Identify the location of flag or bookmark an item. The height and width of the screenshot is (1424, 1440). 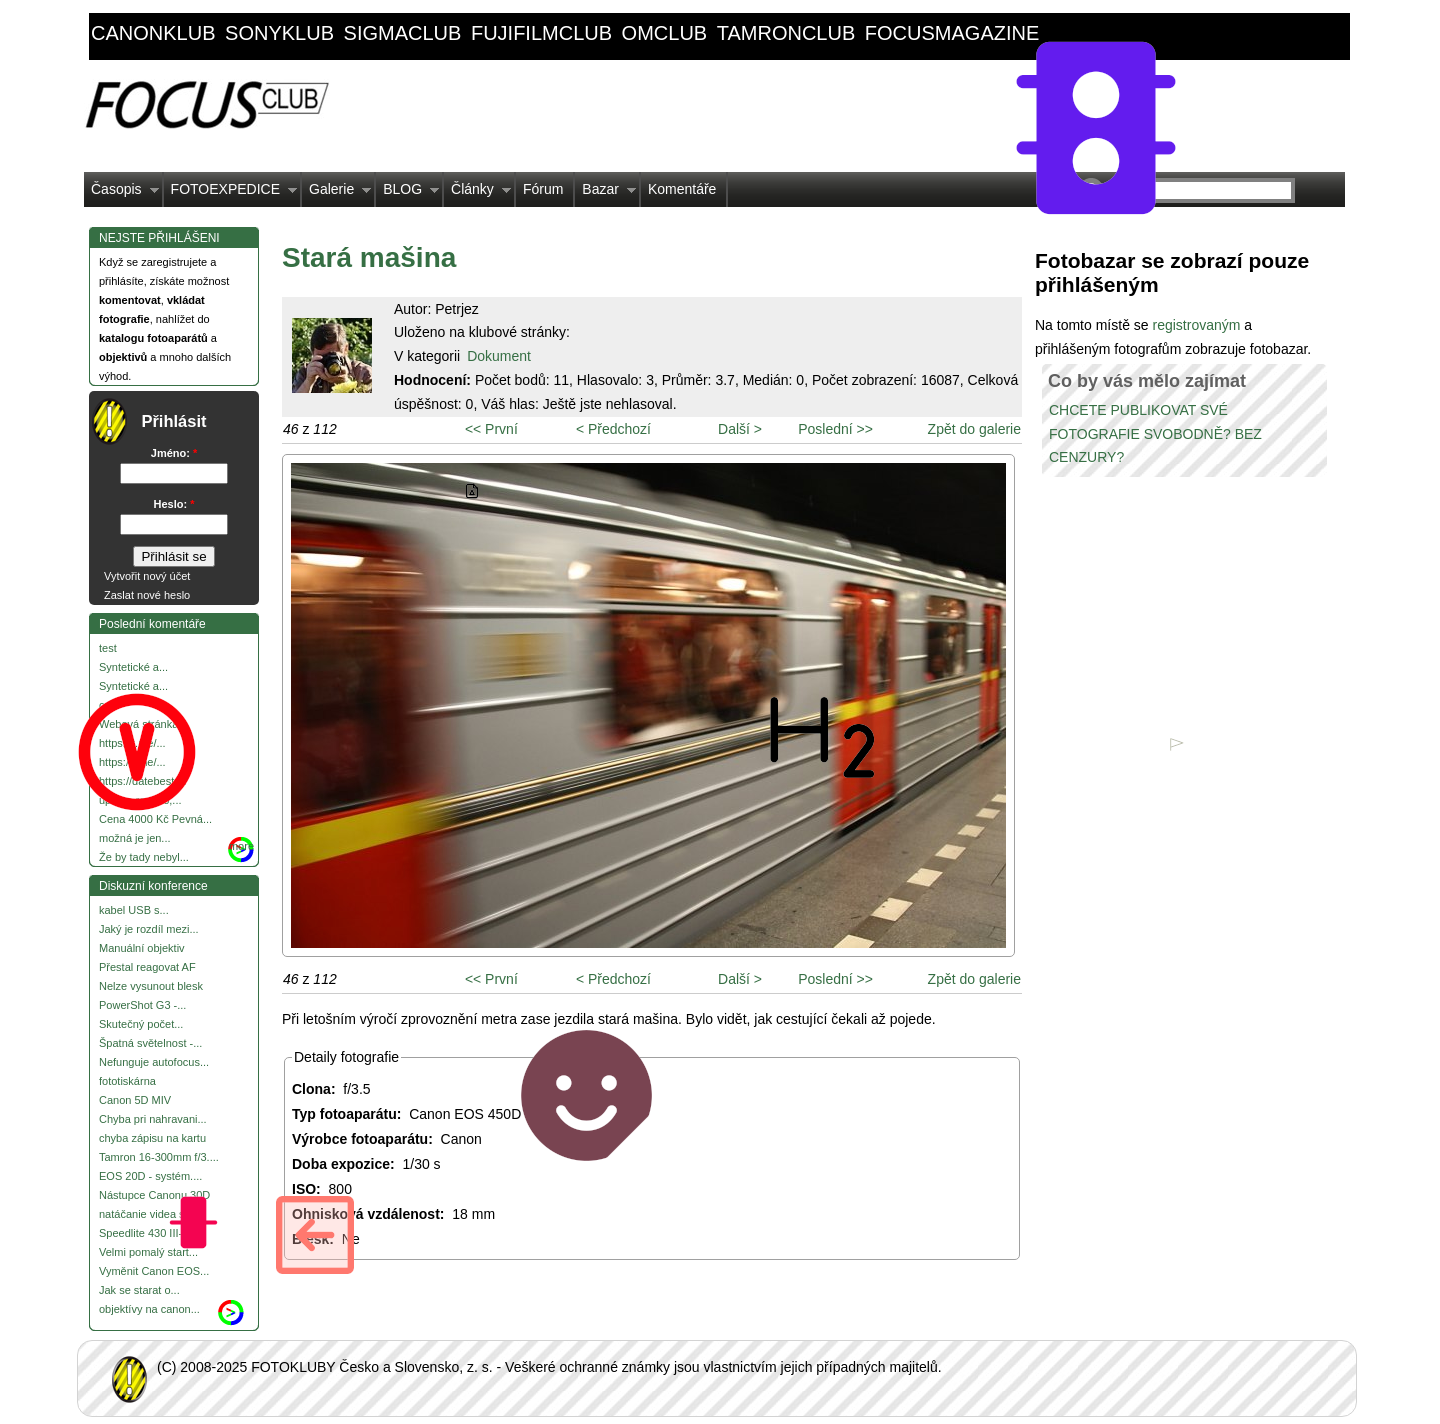
(1175, 744).